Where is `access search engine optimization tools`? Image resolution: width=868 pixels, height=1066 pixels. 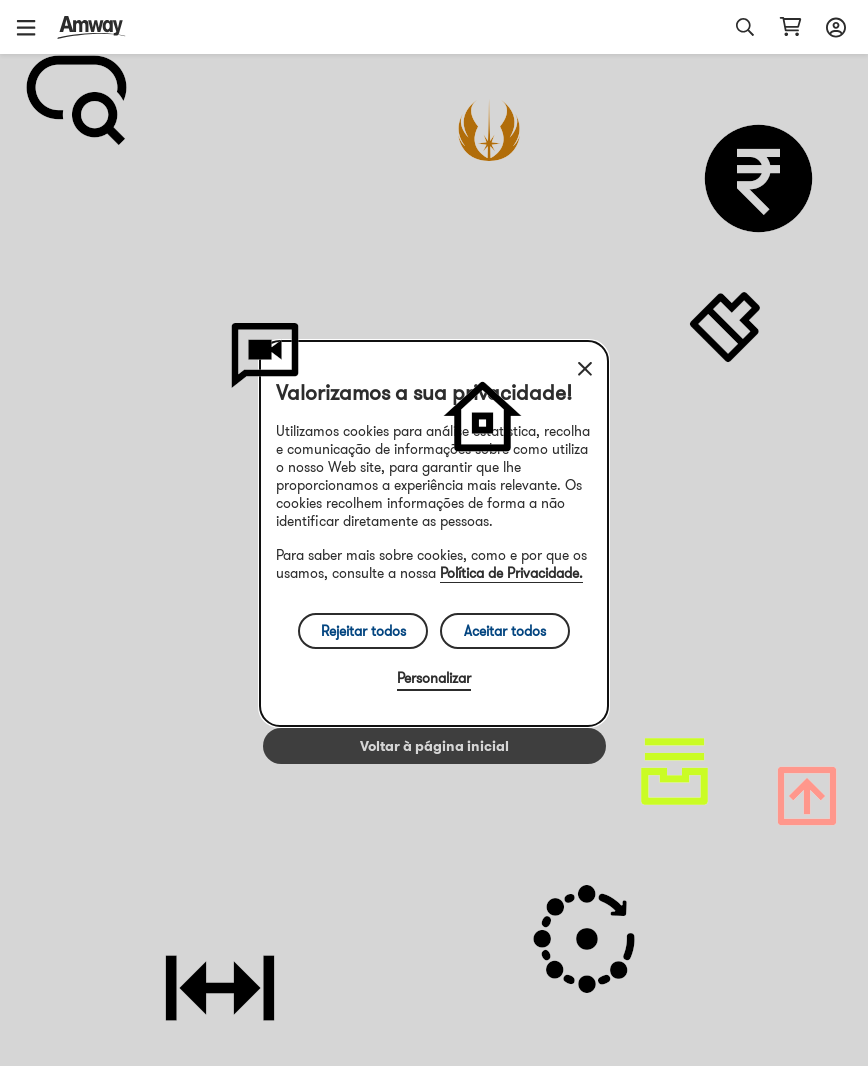
access search engine optimization tools is located at coordinates (76, 96).